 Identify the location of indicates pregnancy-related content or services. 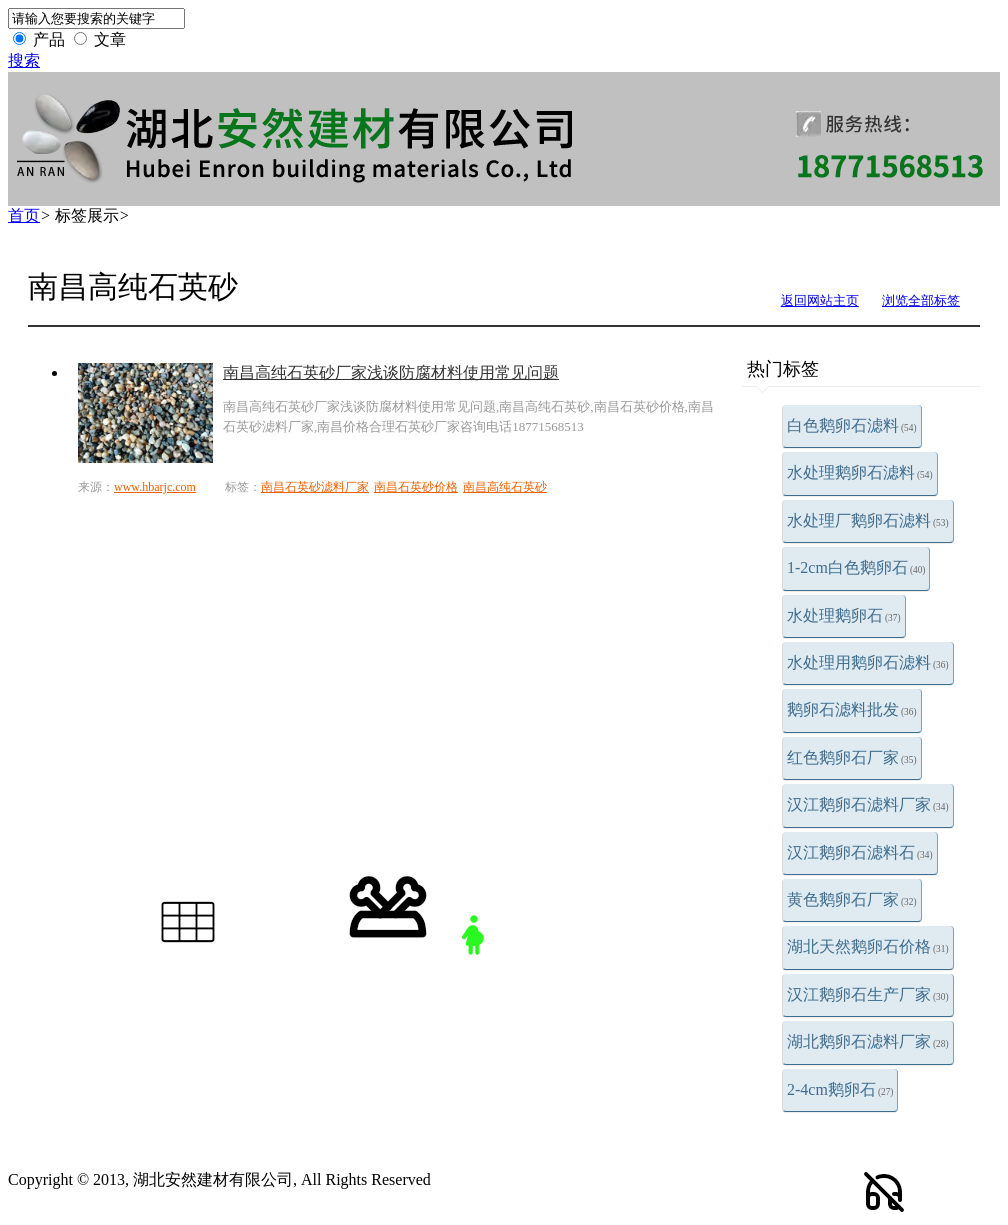
(474, 935).